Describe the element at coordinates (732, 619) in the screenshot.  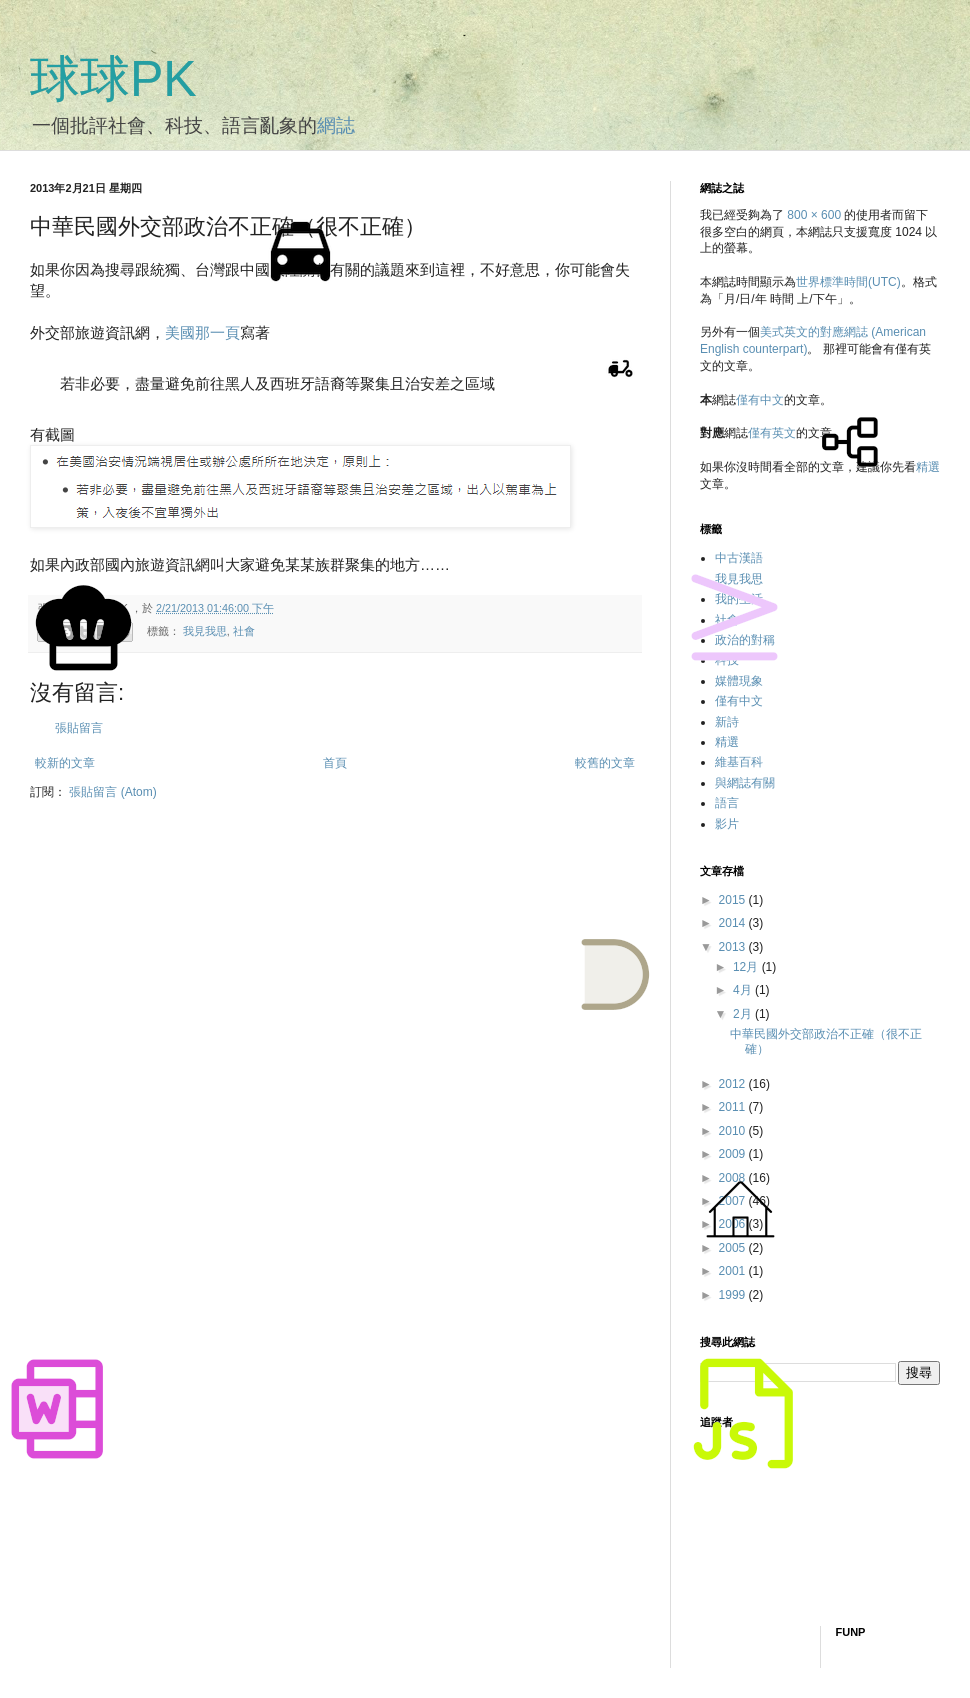
I see `greater than or equal to comparison operator` at that location.